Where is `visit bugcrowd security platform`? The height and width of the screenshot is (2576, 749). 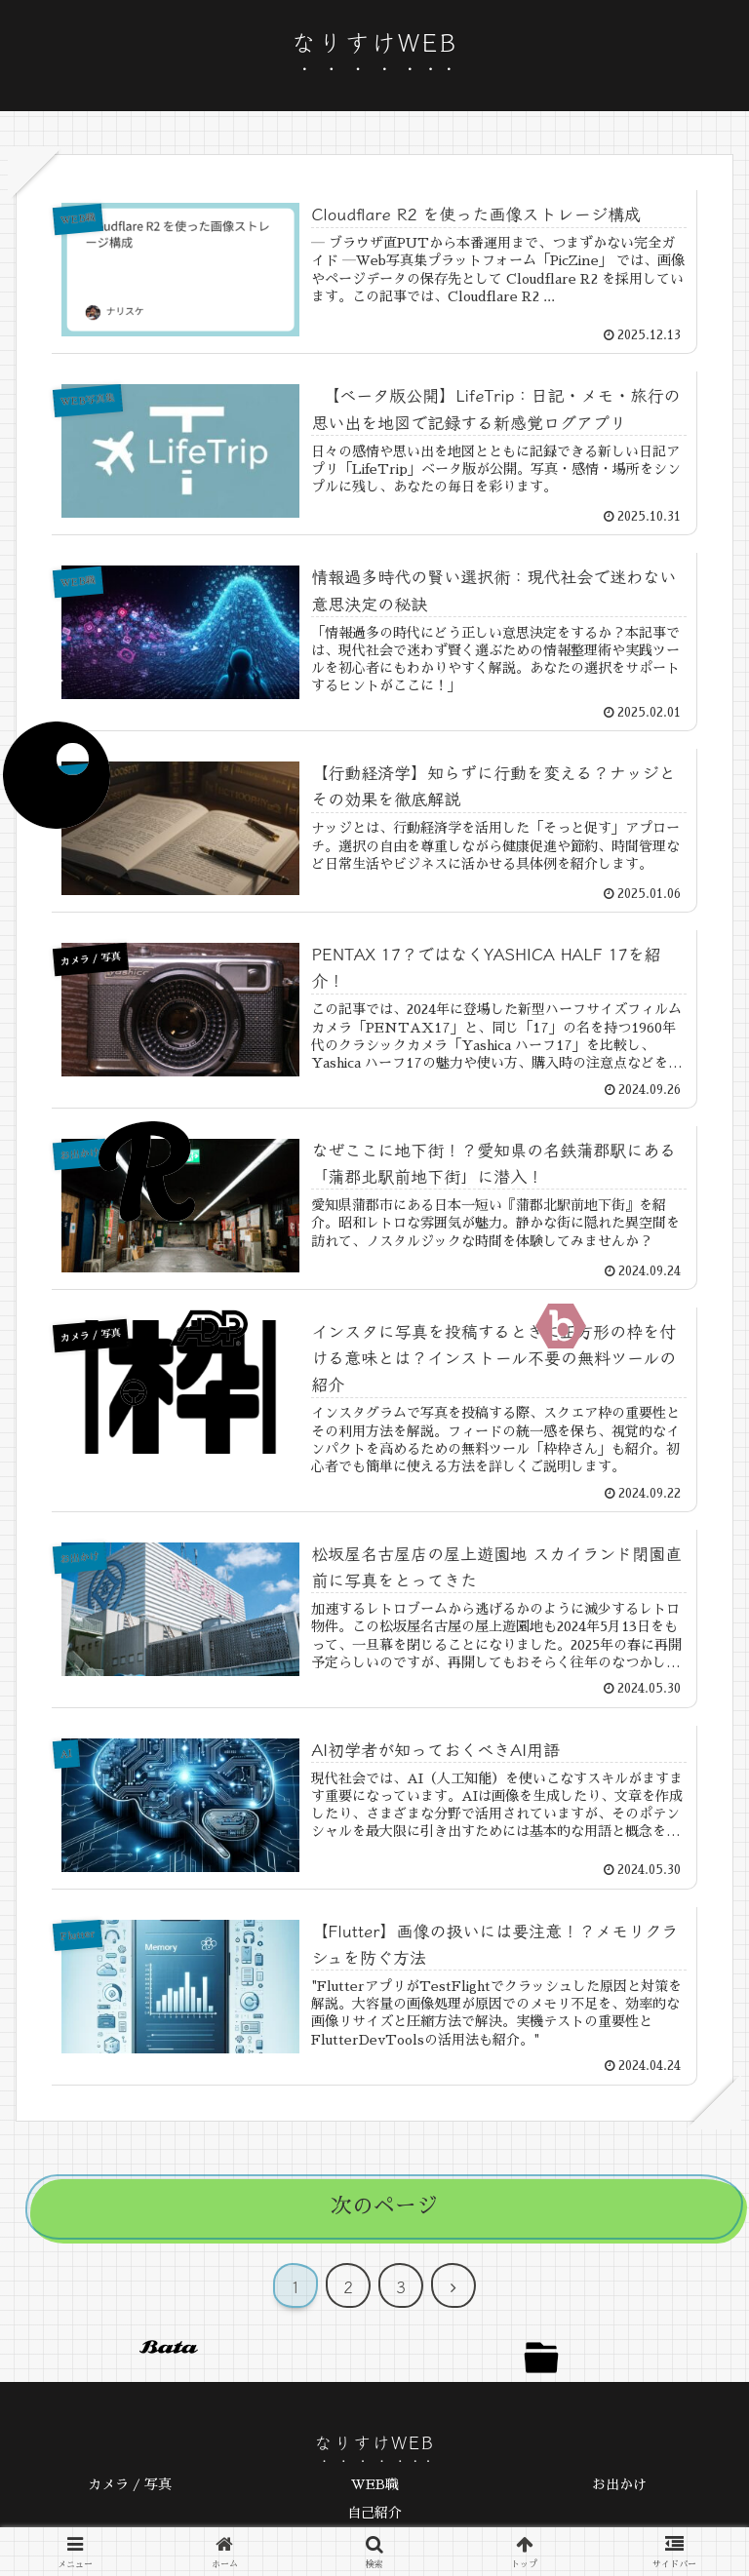
visit bugcrowd security platform is located at coordinates (561, 1326).